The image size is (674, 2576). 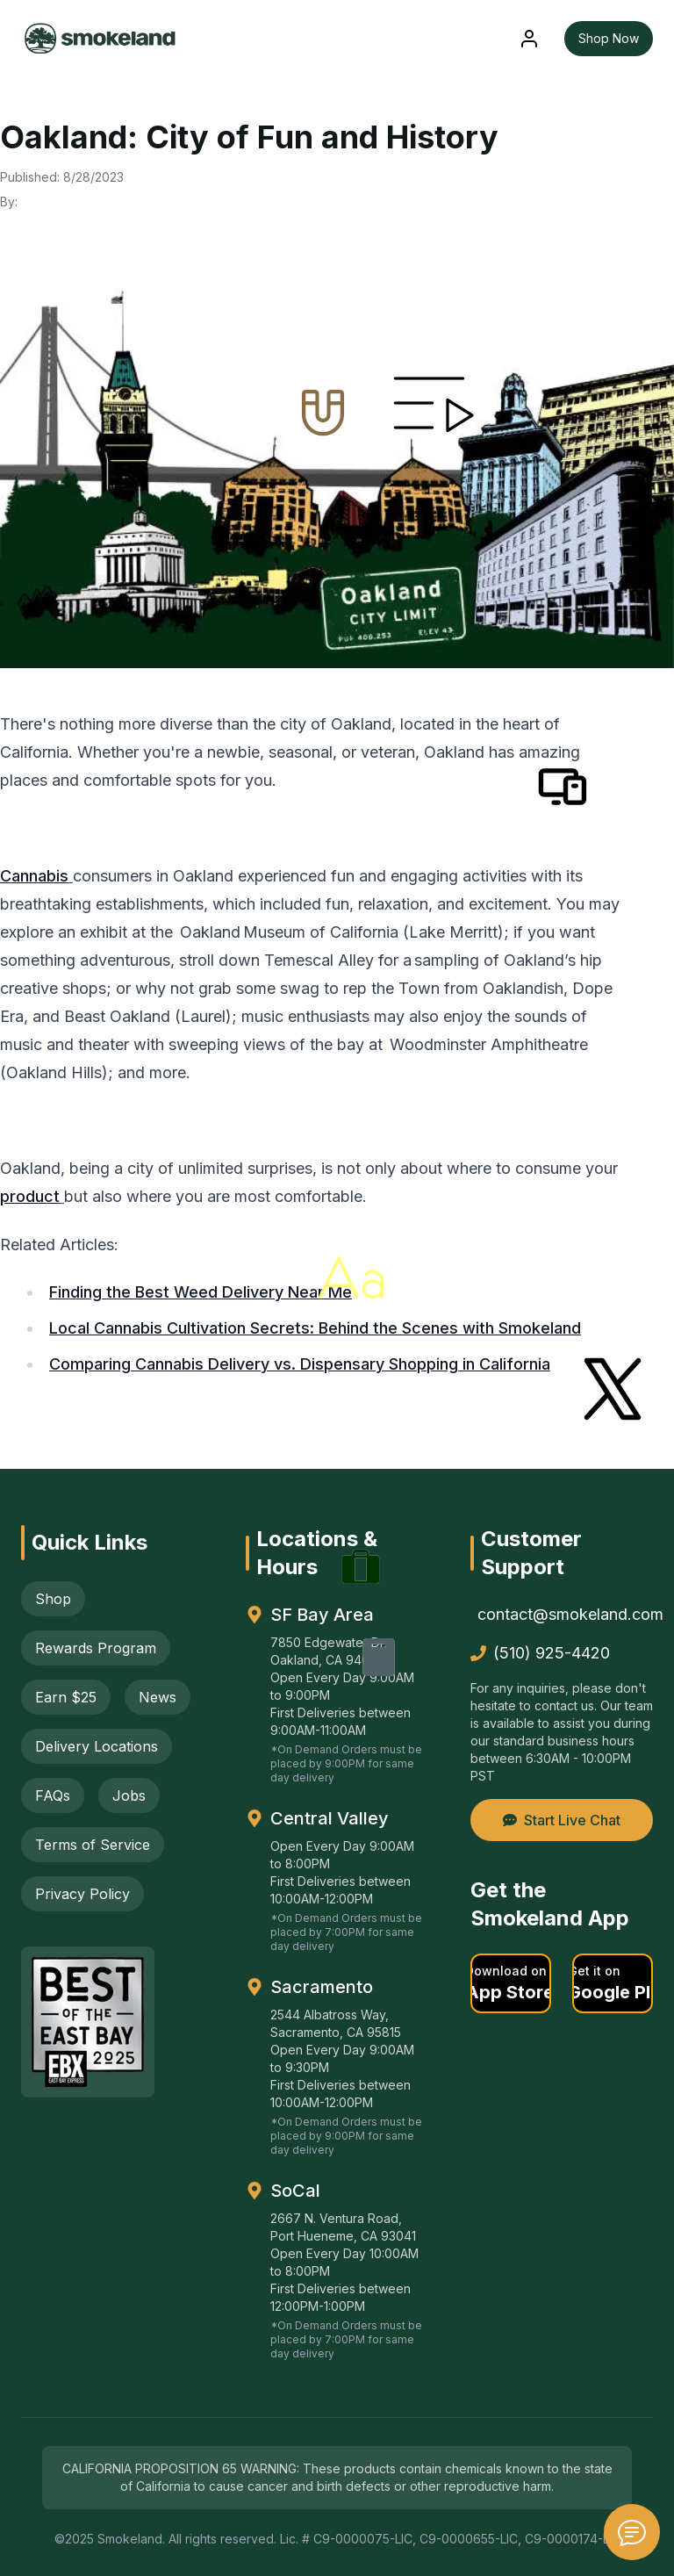 What do you see at coordinates (352, 1278) in the screenshot?
I see `adjust font or text size settings` at bounding box center [352, 1278].